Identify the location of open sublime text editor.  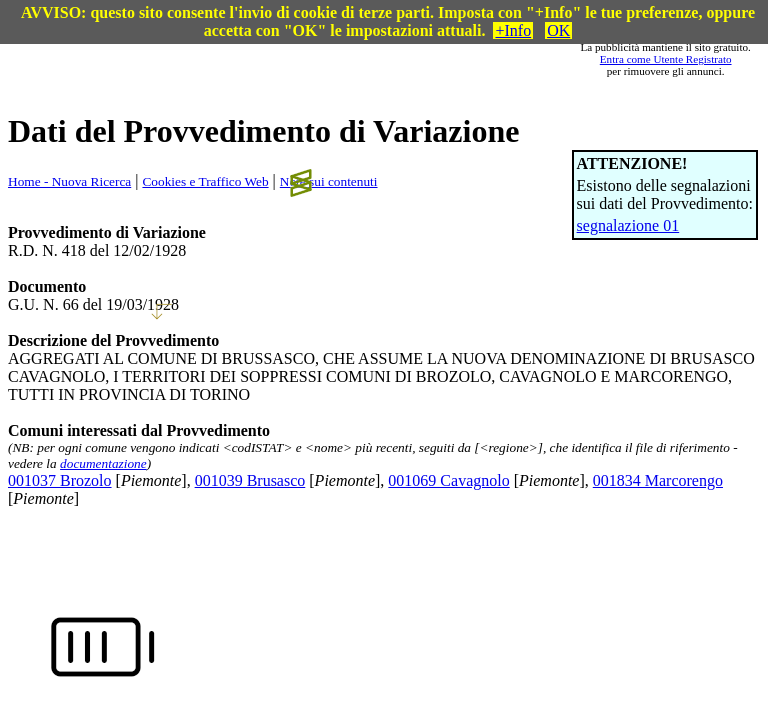
(301, 183).